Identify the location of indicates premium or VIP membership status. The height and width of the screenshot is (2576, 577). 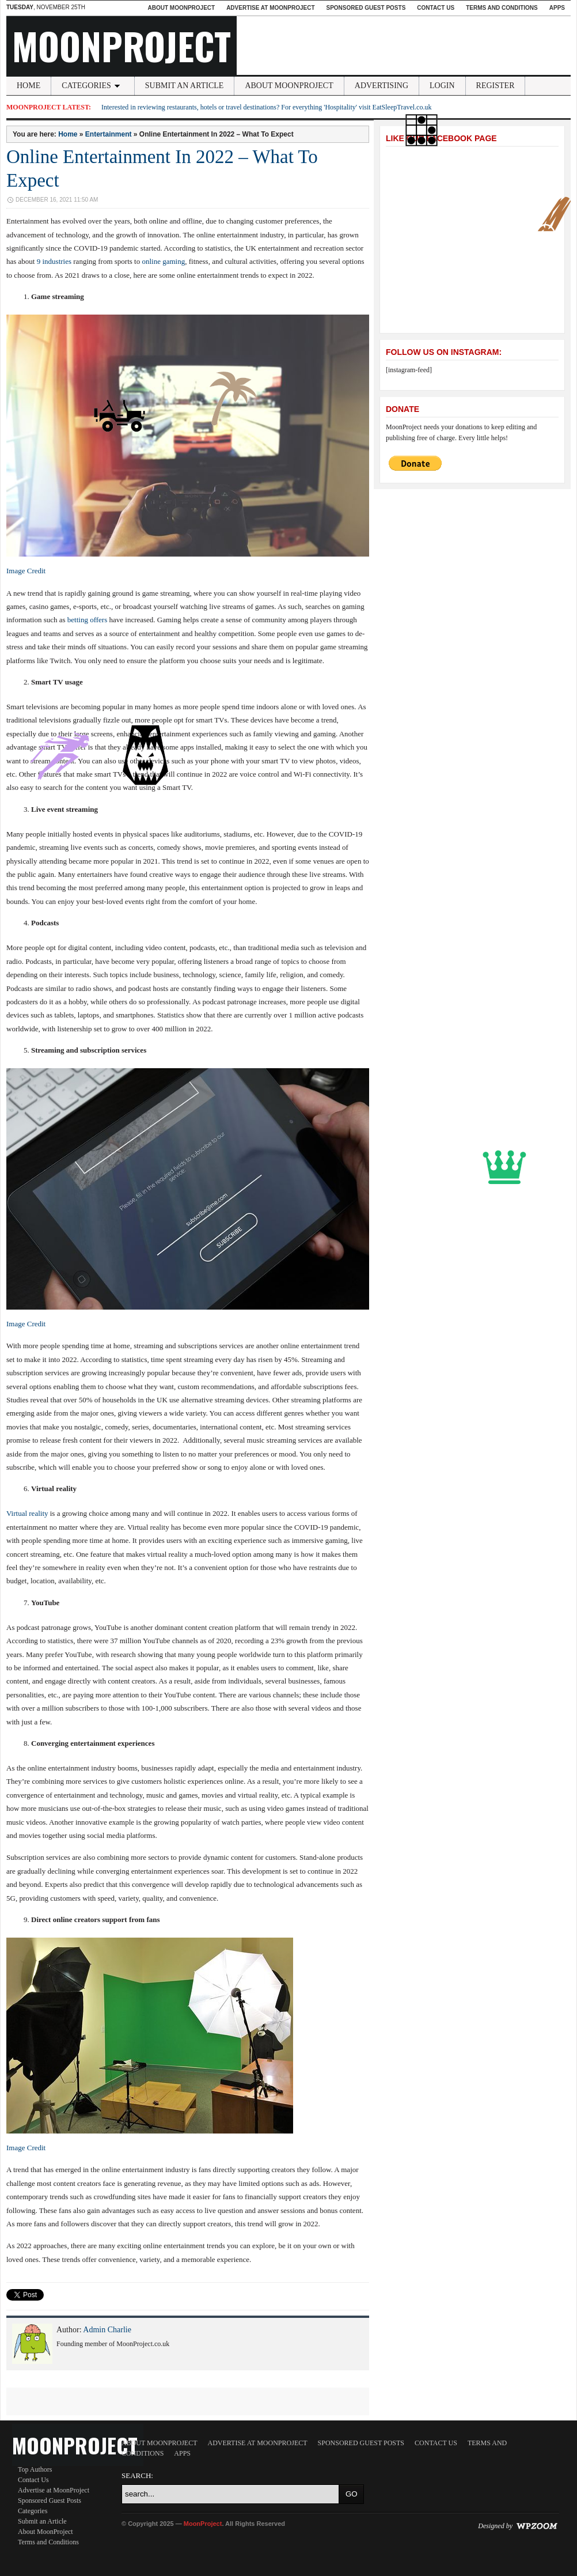
(504, 1168).